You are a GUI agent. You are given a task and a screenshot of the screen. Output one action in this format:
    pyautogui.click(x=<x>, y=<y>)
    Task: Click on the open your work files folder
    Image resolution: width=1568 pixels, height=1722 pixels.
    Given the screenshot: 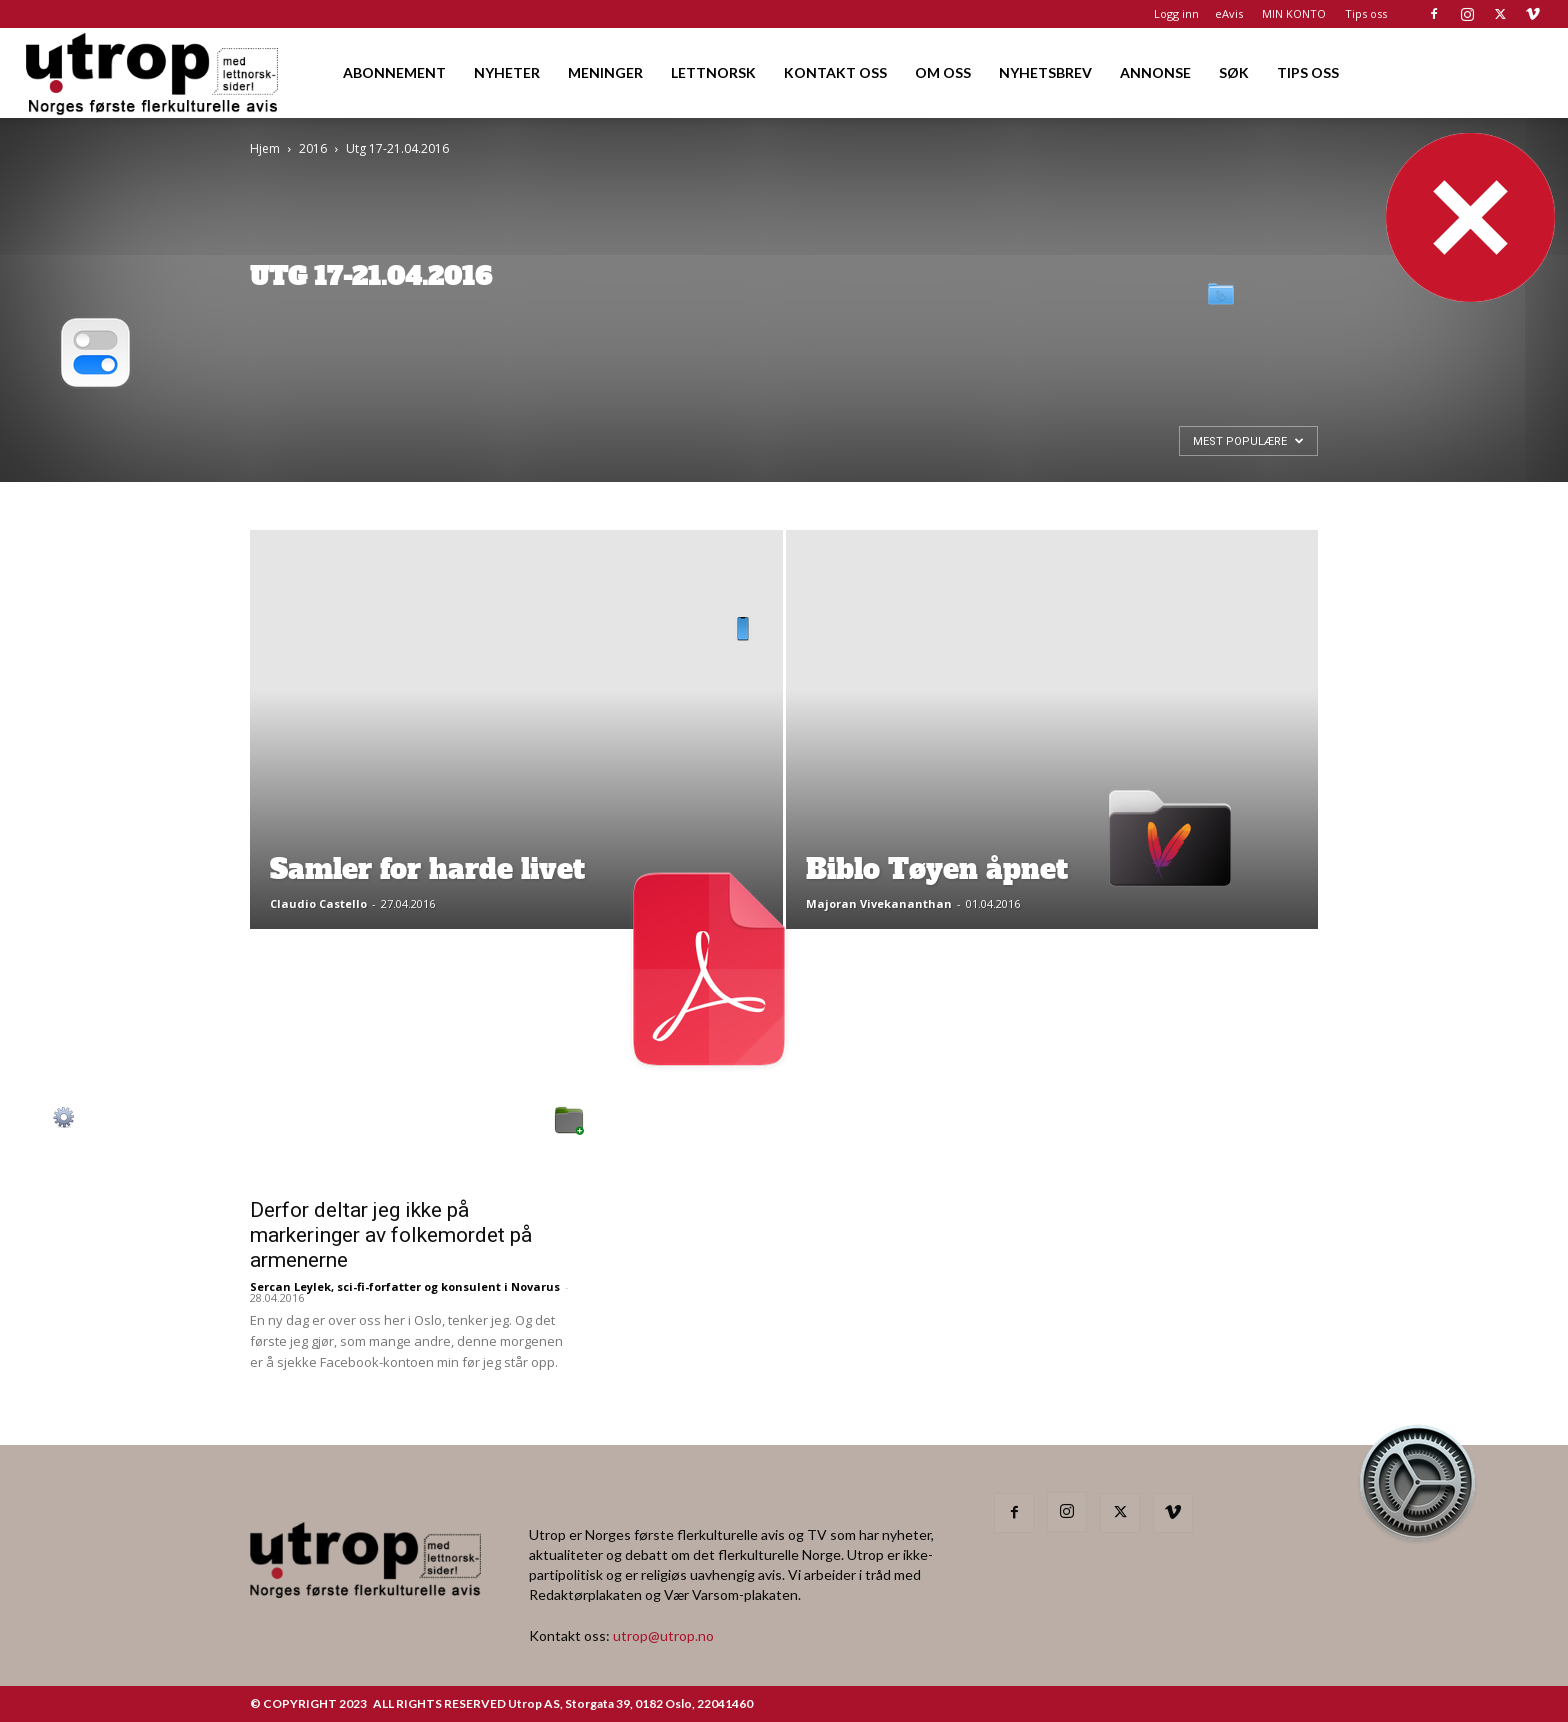 What is the action you would take?
    pyautogui.click(x=1221, y=294)
    